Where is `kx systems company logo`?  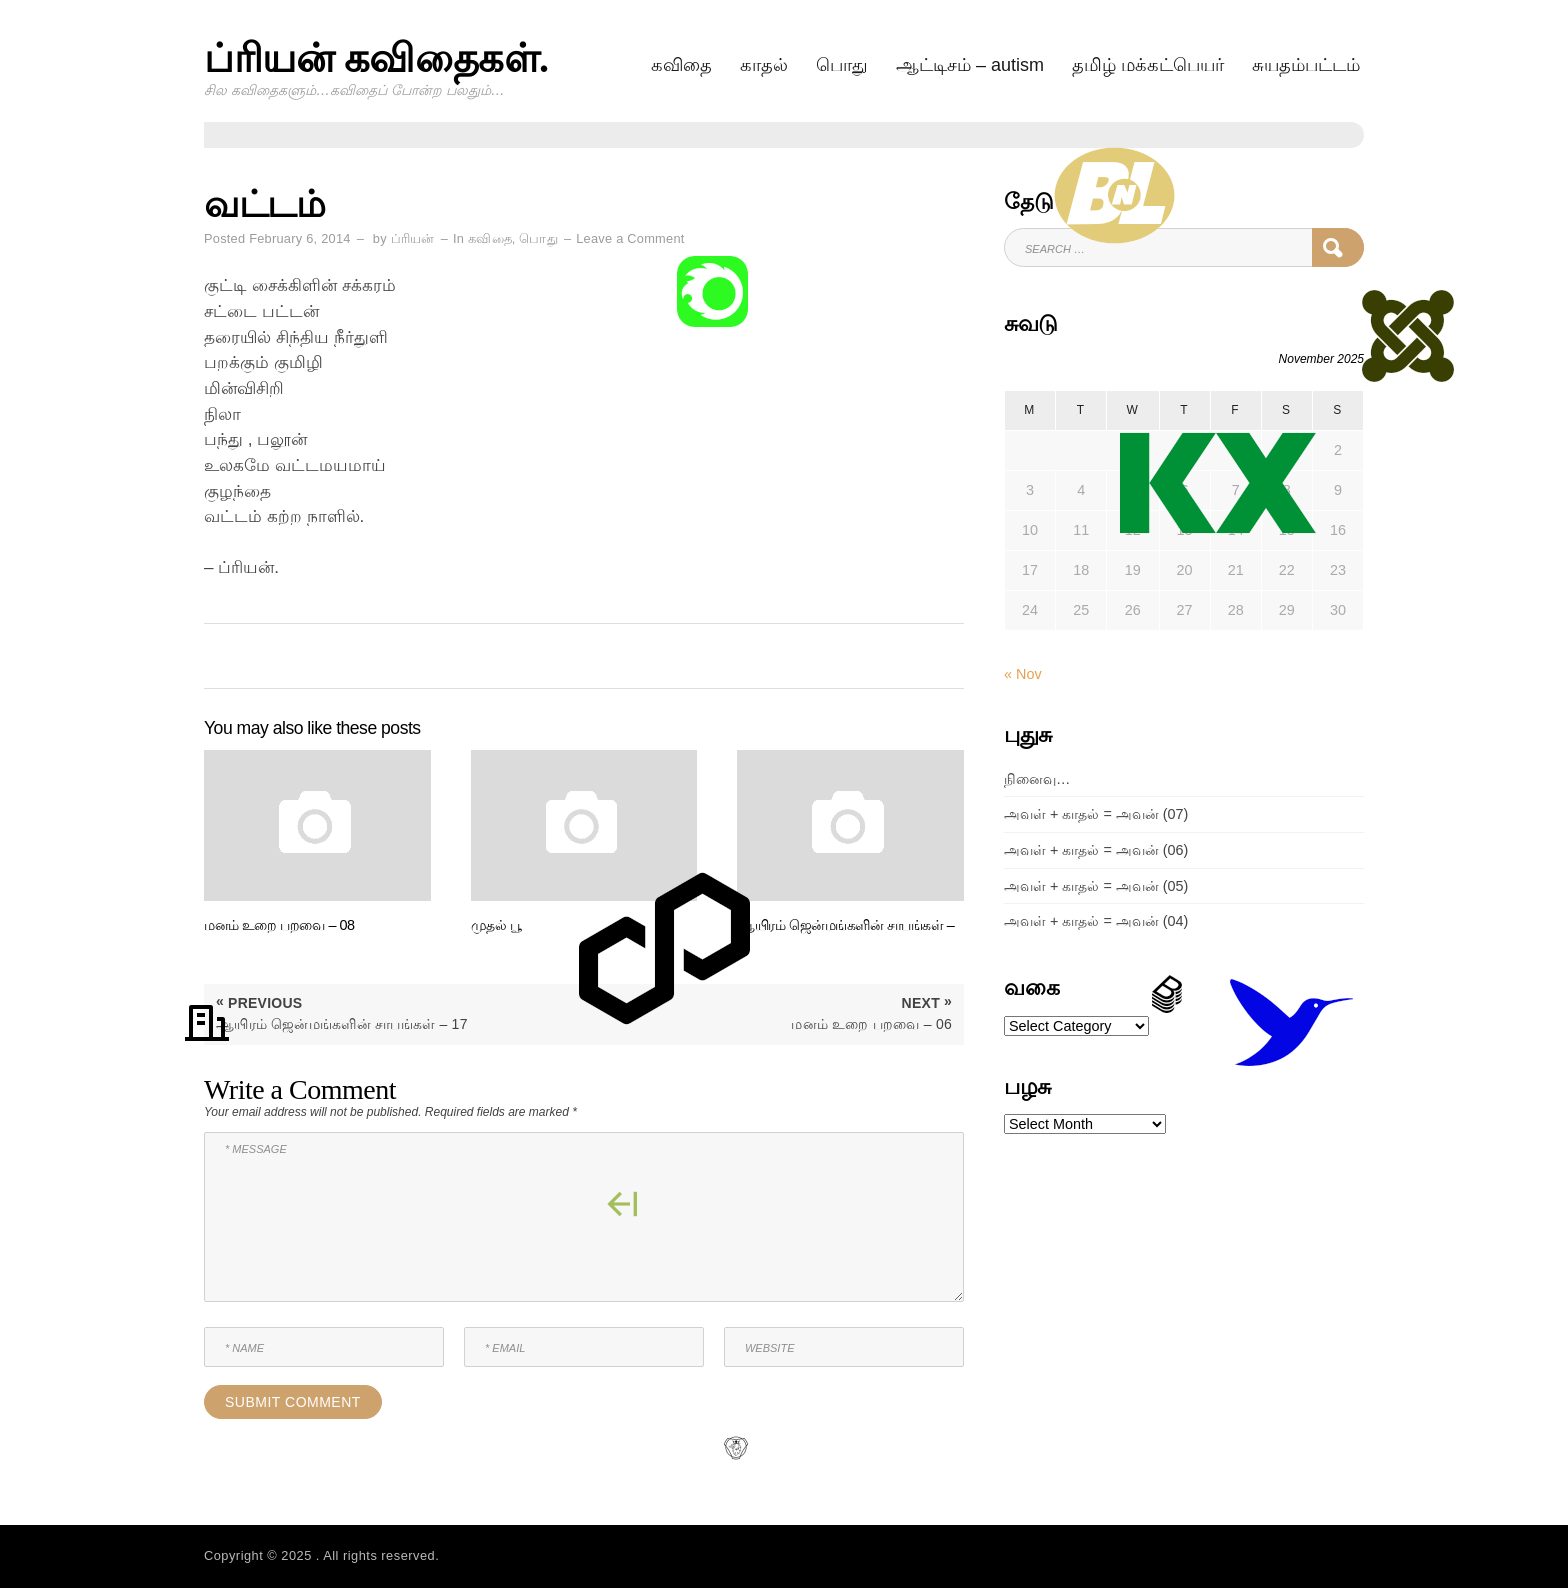 kx systems company logo is located at coordinates (1218, 483).